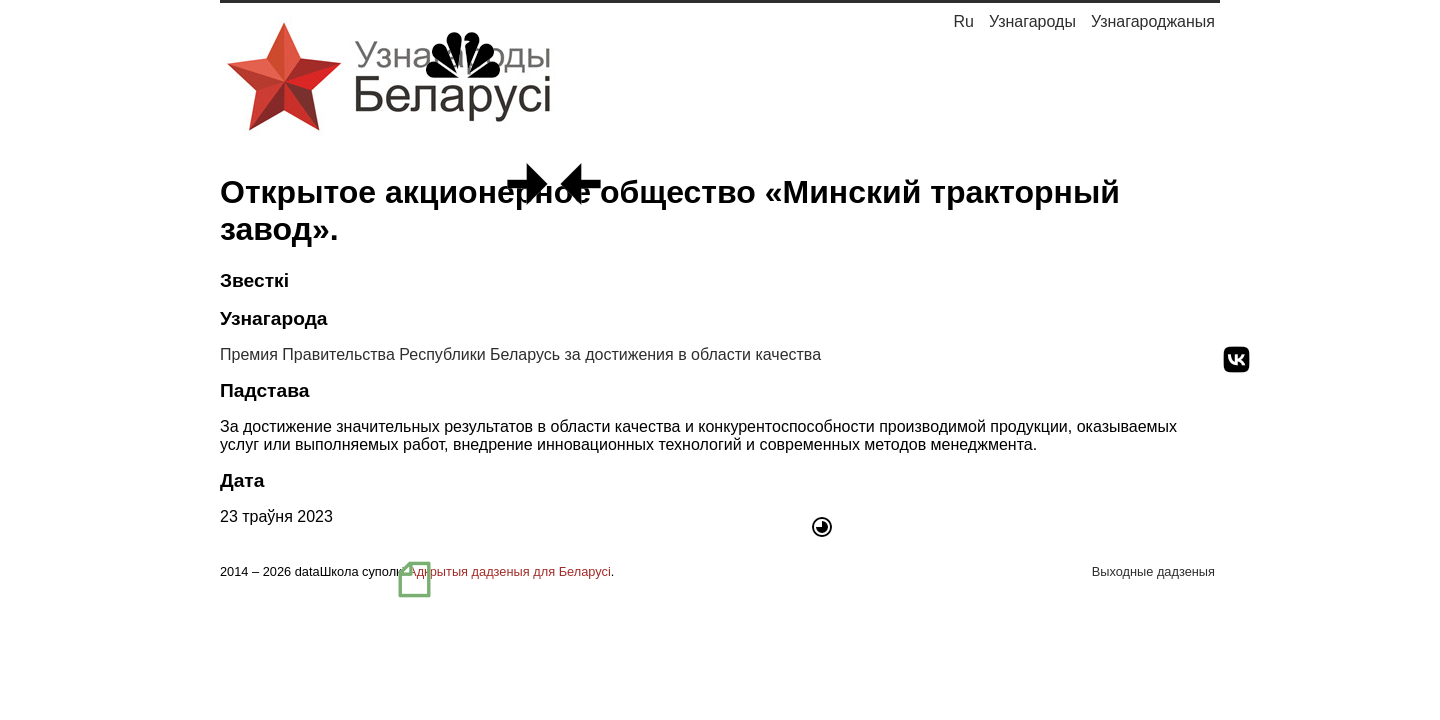 The height and width of the screenshot is (720, 1440). I want to click on collapse or minimize a panel horizontally, so click(554, 184).